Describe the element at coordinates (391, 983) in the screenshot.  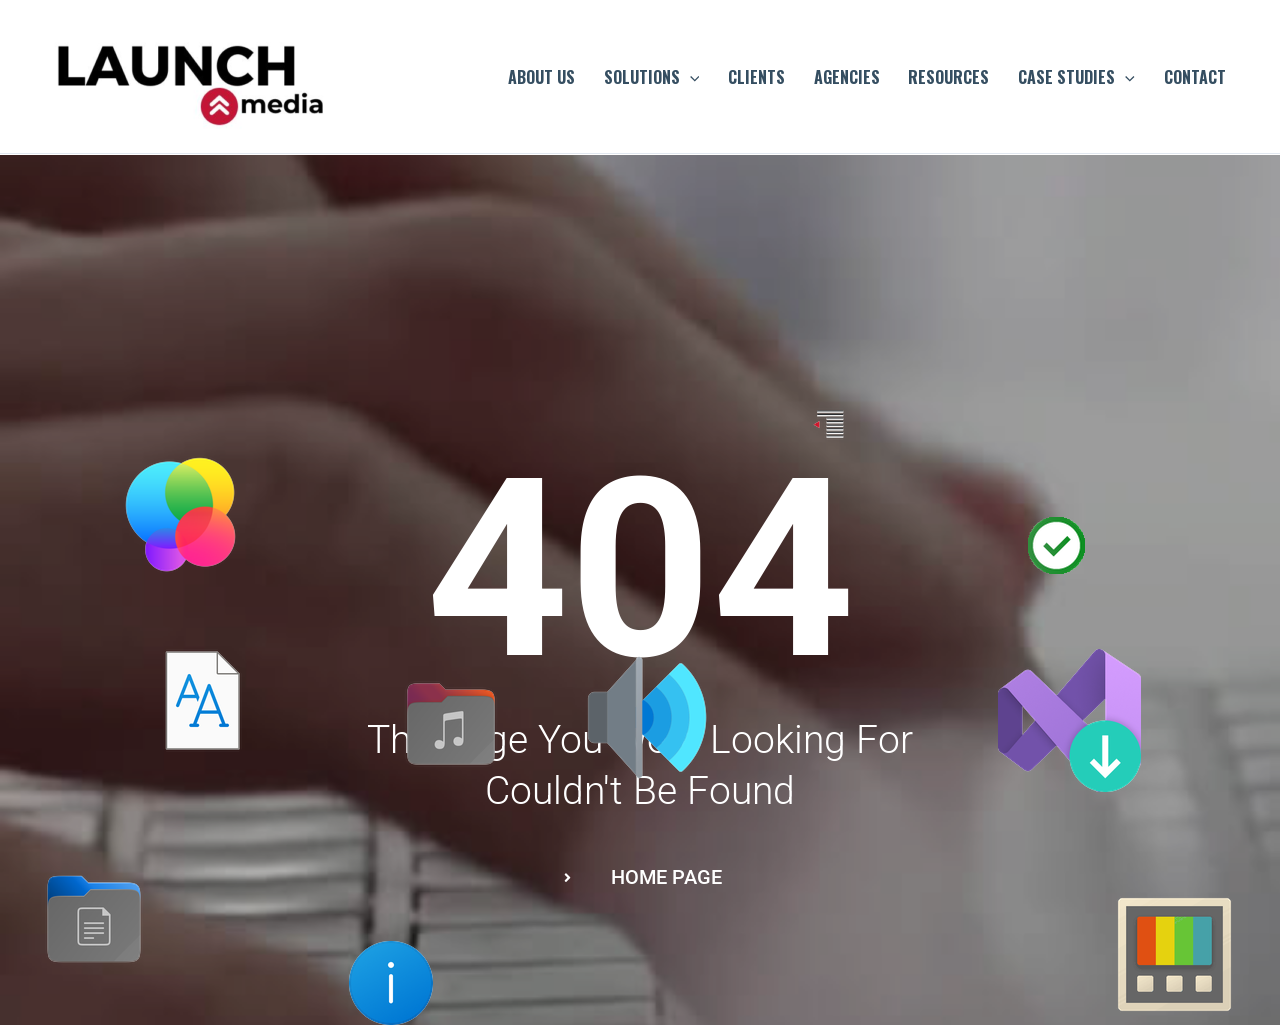
I see `view more information about this item` at that location.